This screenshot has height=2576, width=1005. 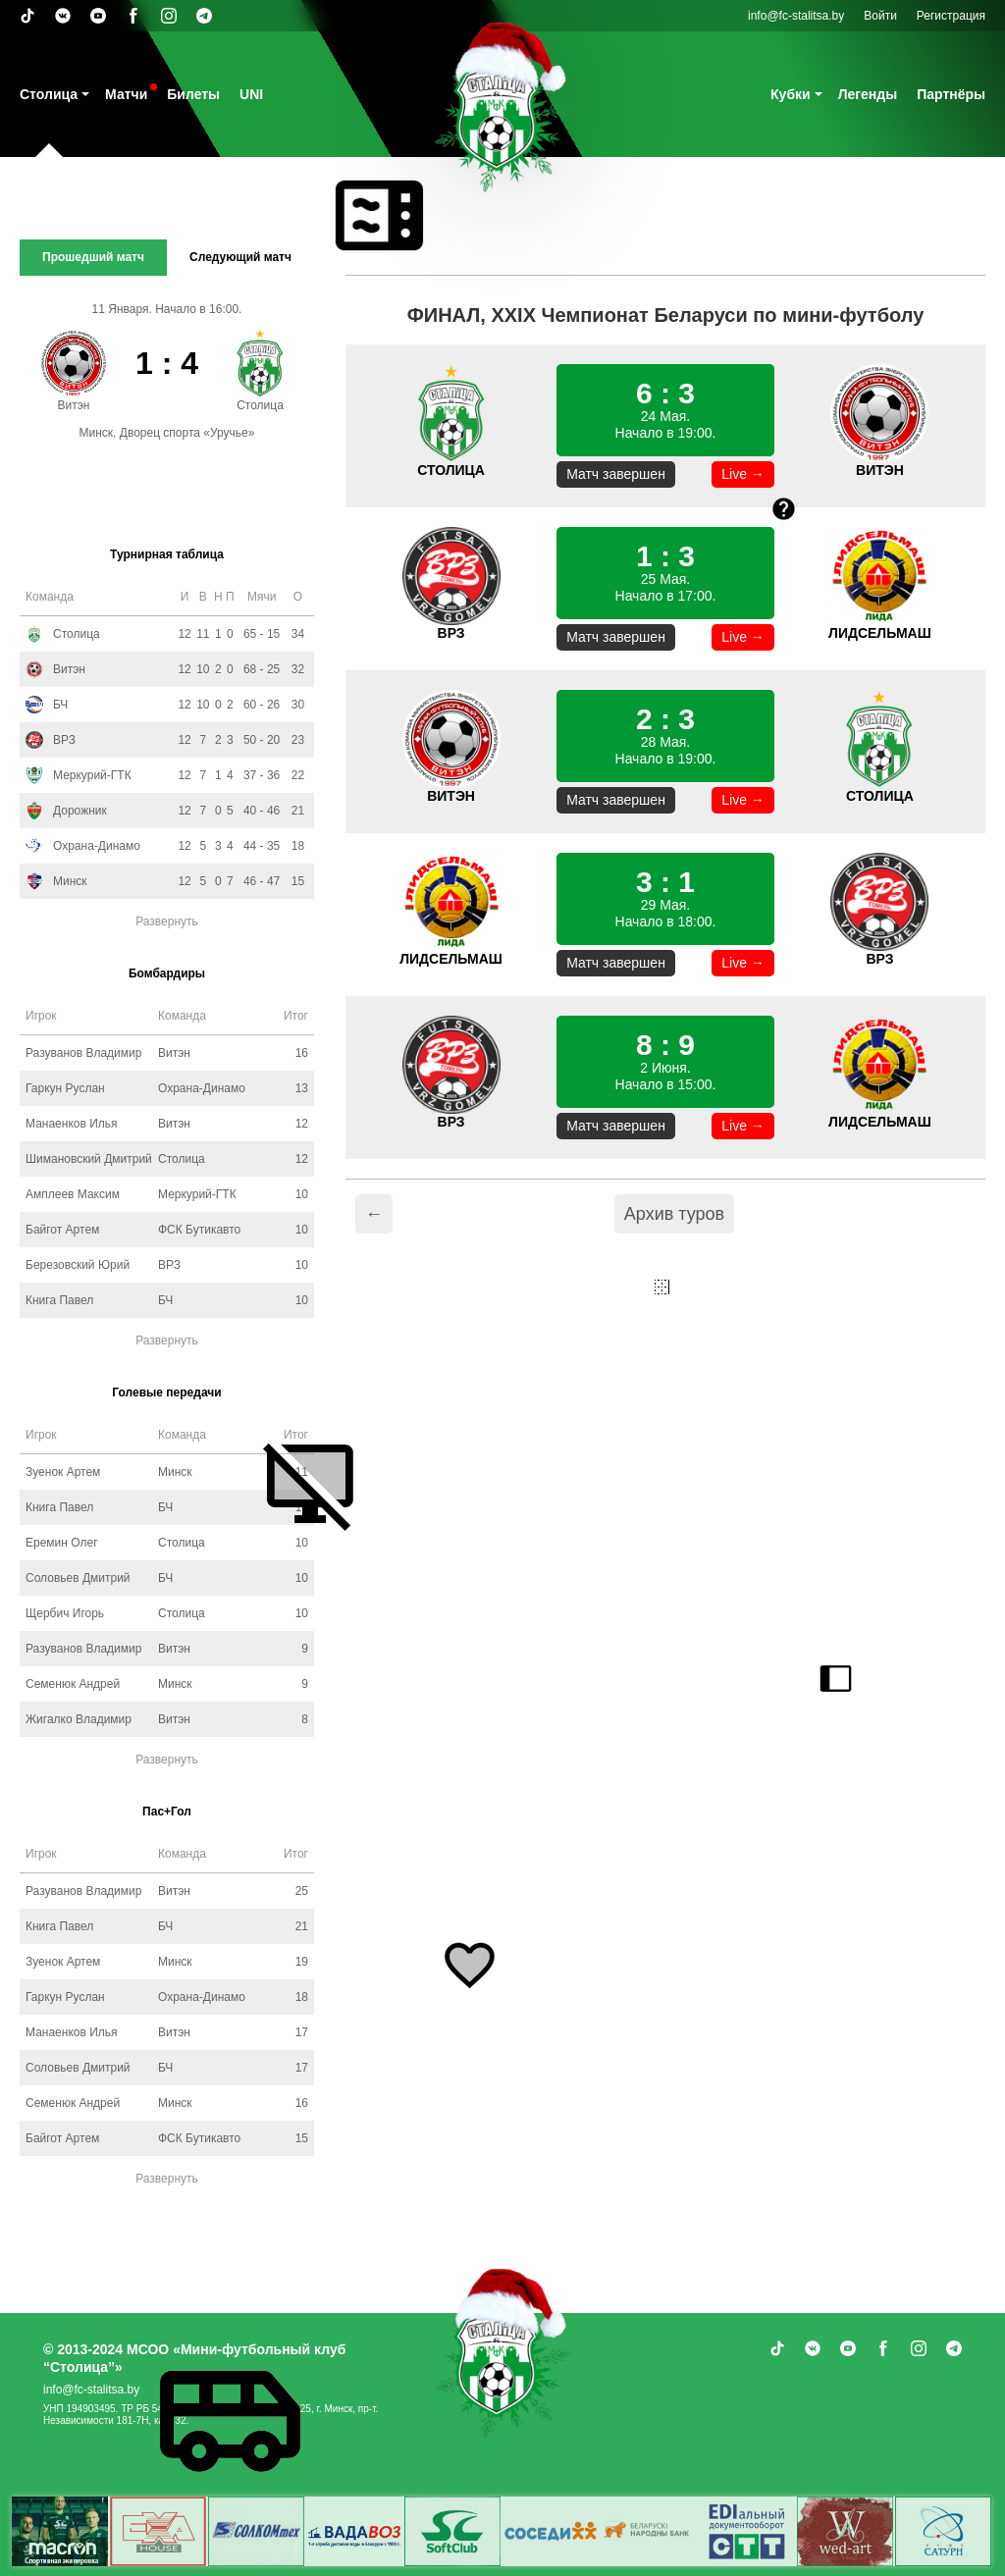 What do you see at coordinates (227, 2419) in the screenshot?
I see `track delivery or shipping status` at bounding box center [227, 2419].